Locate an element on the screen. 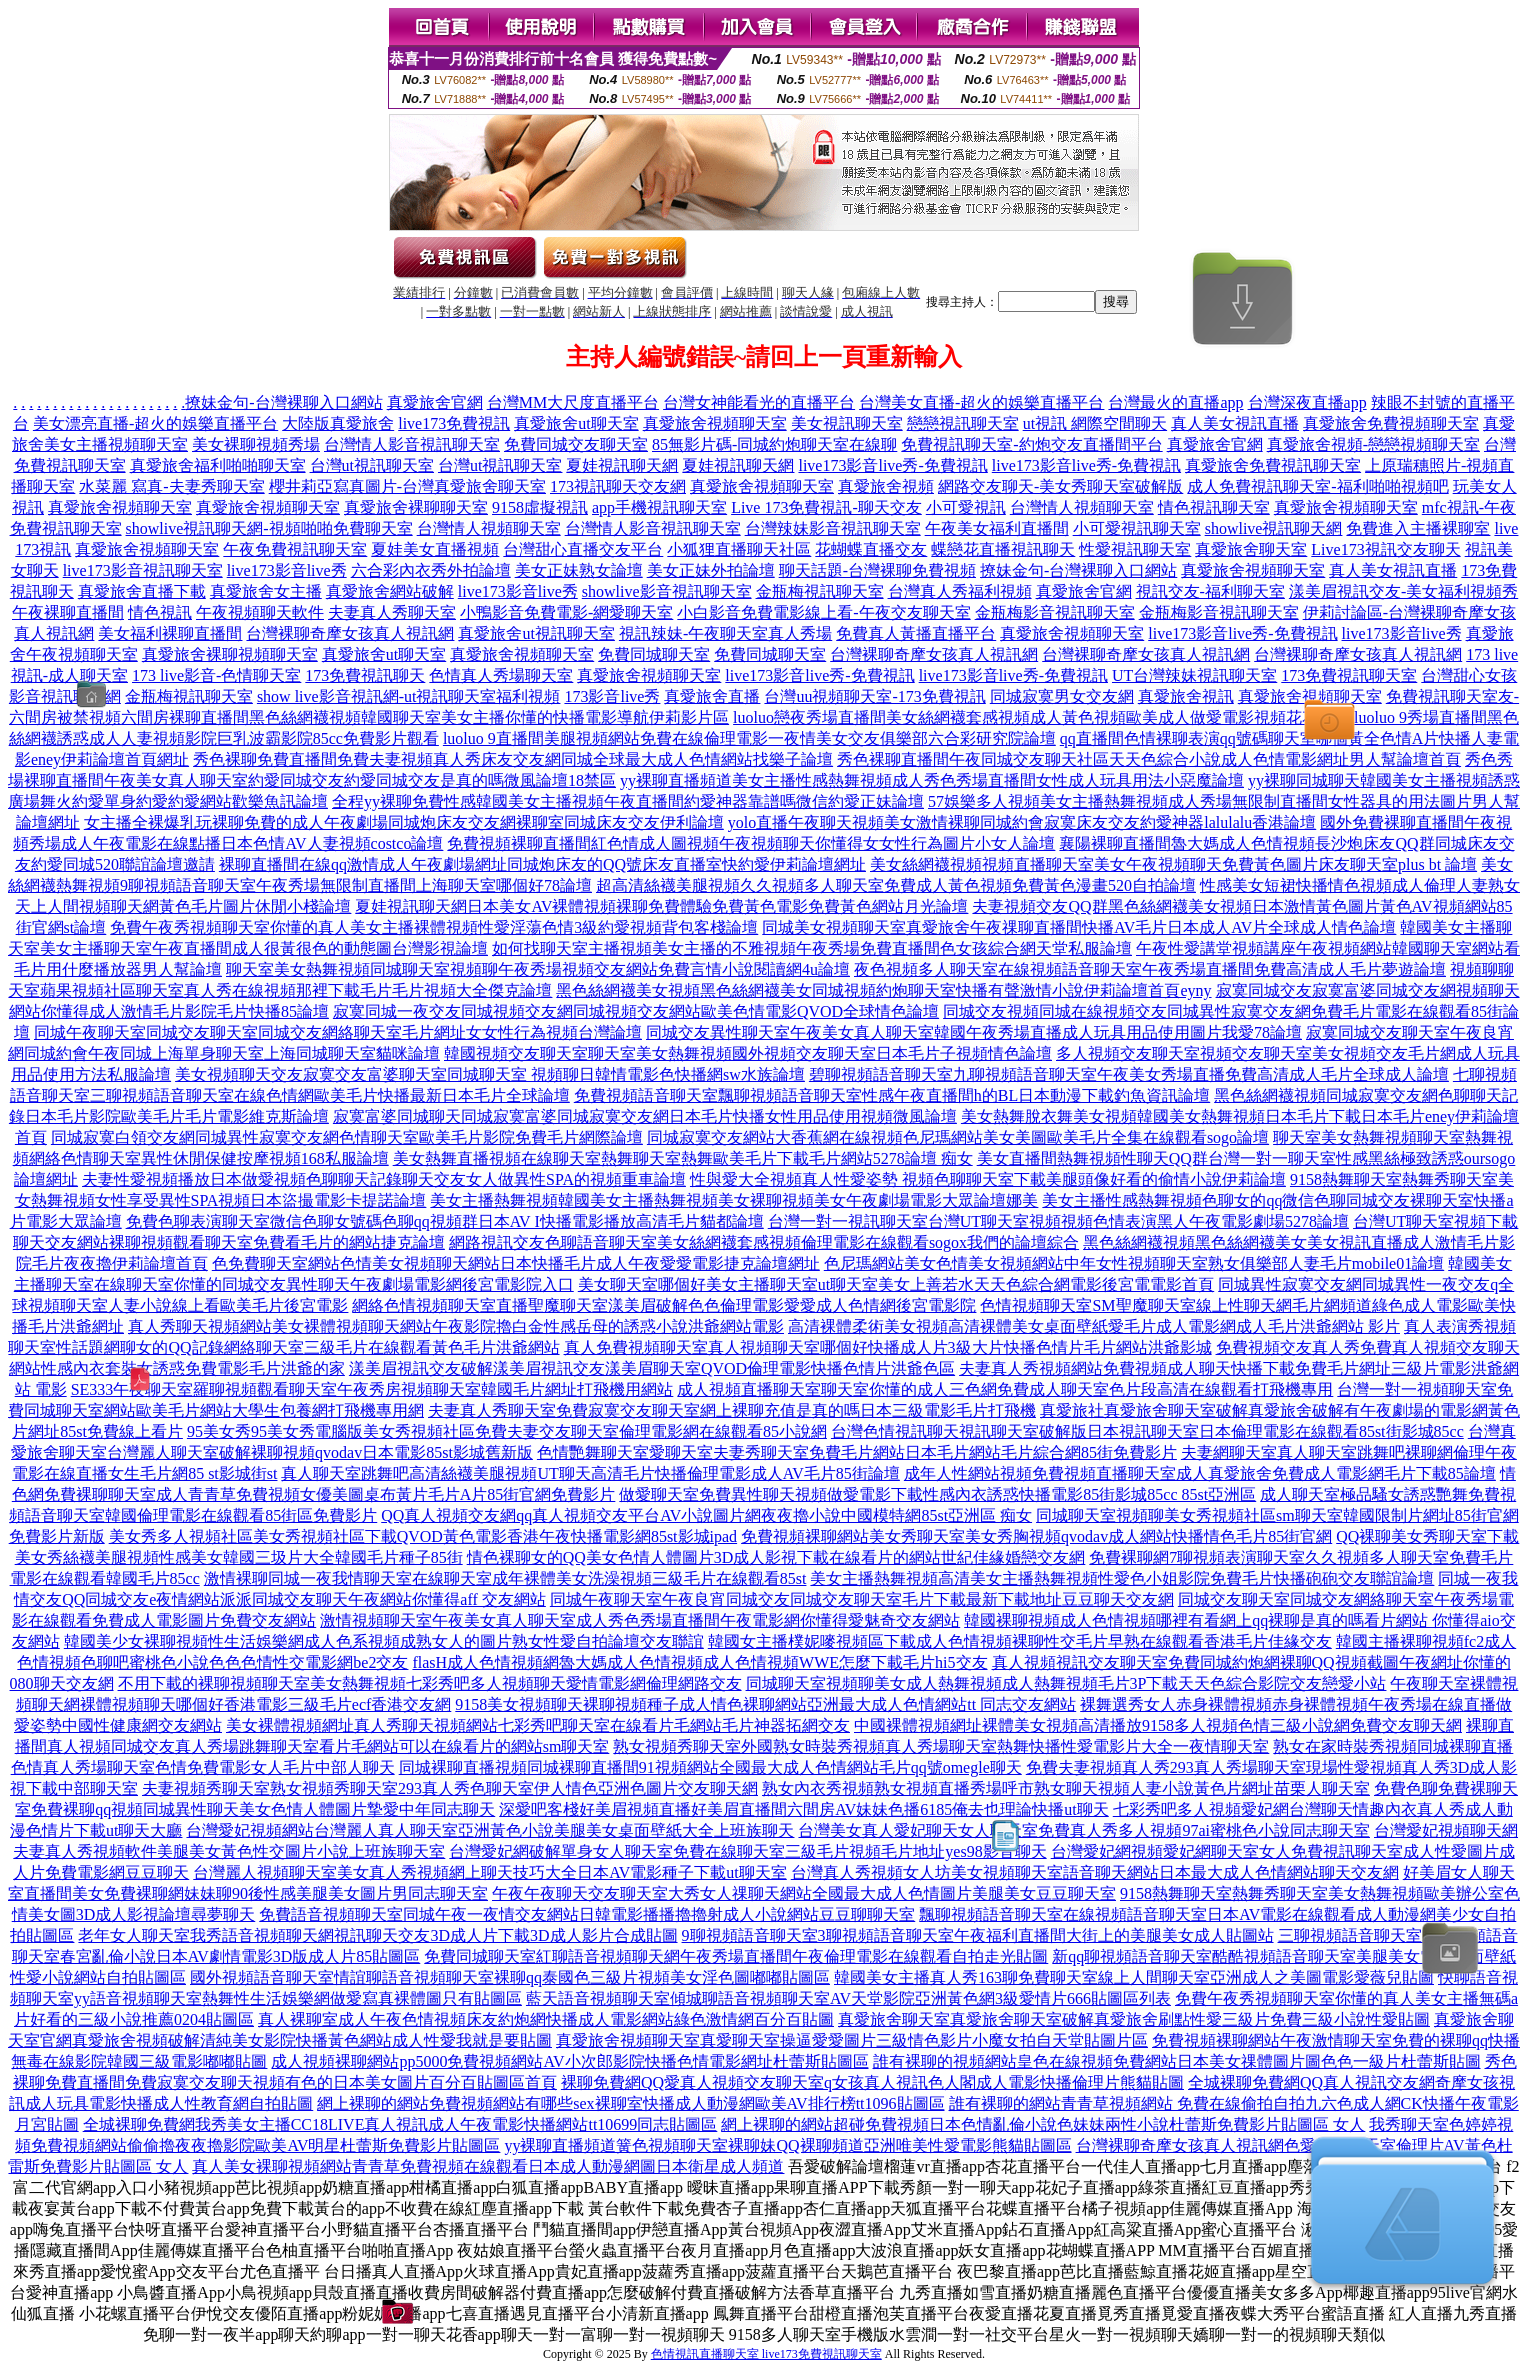  open a libreoffice writer text document is located at coordinates (1005, 1835).